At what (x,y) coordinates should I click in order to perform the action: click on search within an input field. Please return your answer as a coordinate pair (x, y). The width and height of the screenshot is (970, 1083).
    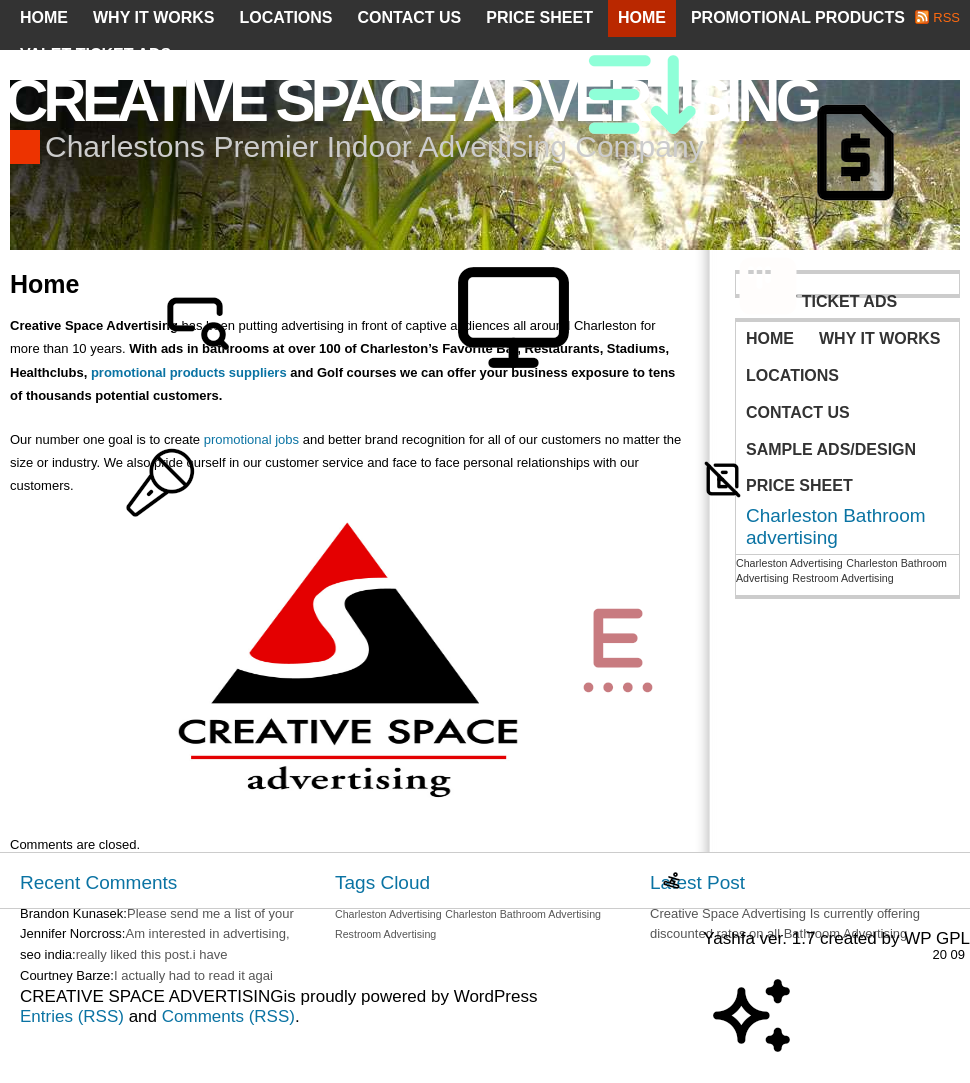
    Looking at the image, I should click on (195, 316).